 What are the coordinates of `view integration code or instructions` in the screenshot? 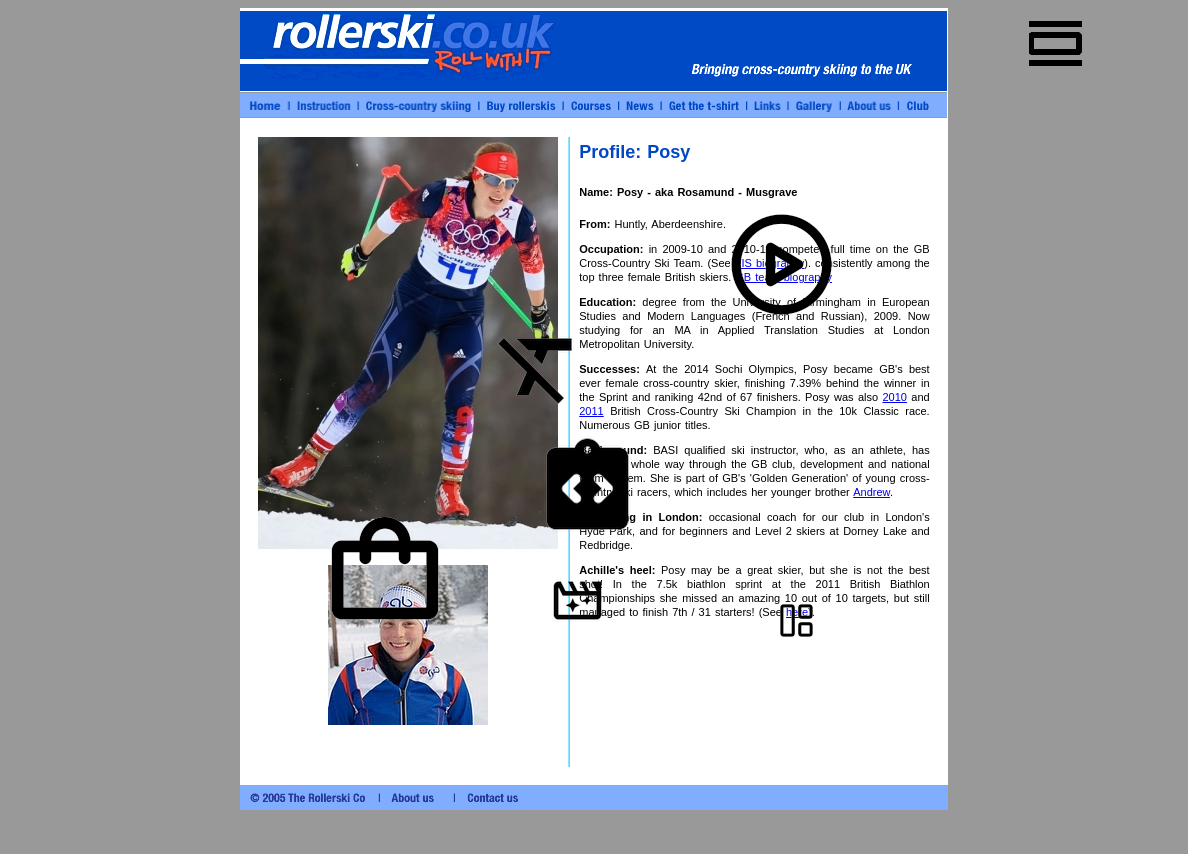 It's located at (587, 488).